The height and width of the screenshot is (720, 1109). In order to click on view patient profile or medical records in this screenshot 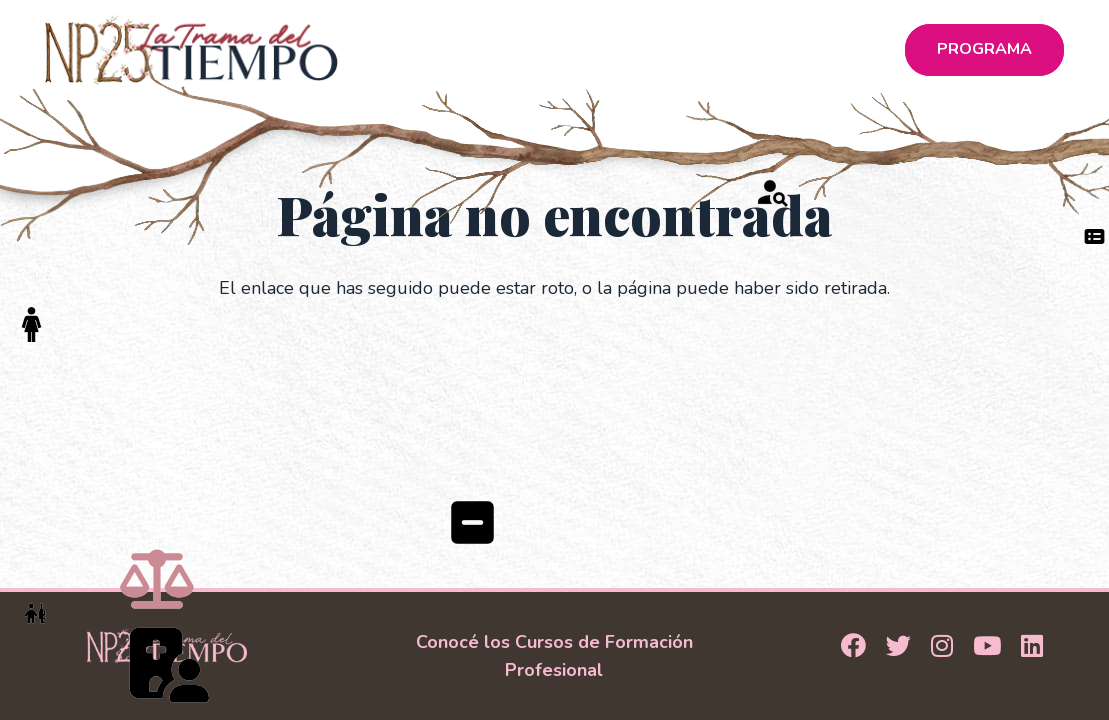, I will do `click(165, 663)`.